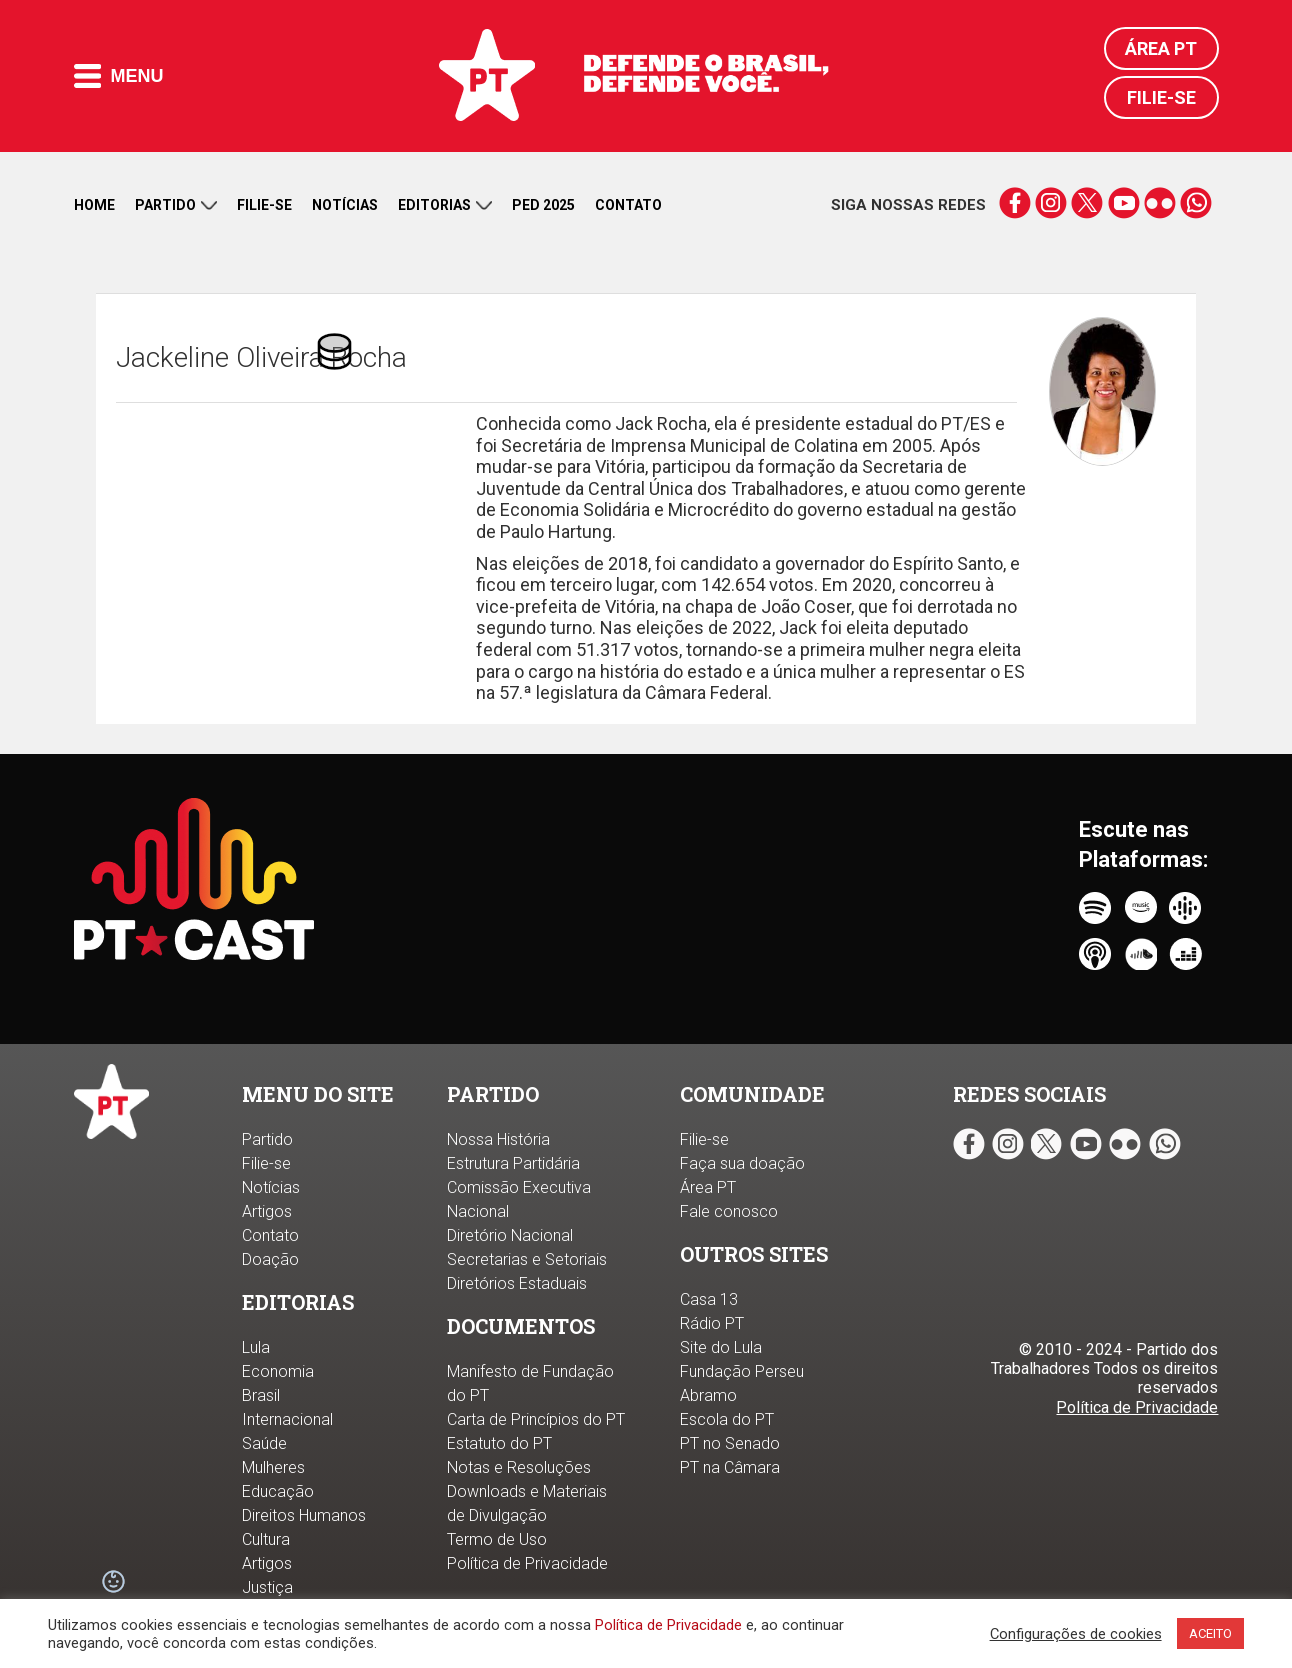 Image resolution: width=1292 pixels, height=1668 pixels. Describe the element at coordinates (113, 1581) in the screenshot. I see `access baby or child-related settings` at that location.